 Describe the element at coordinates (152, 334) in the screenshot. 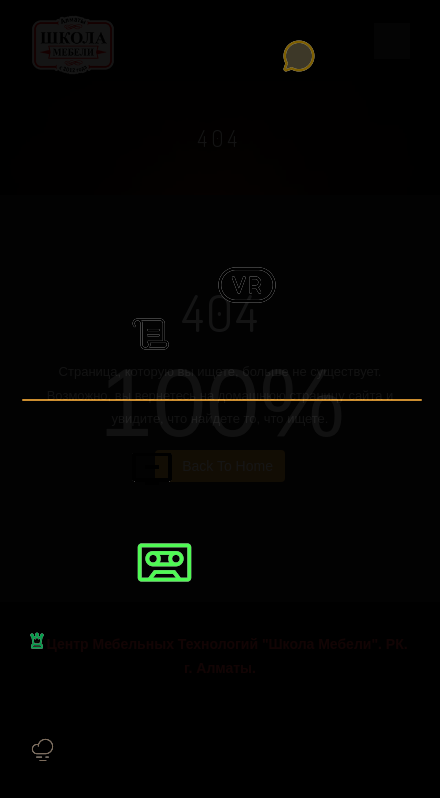

I see `view terms and conditions or legal documents` at that location.